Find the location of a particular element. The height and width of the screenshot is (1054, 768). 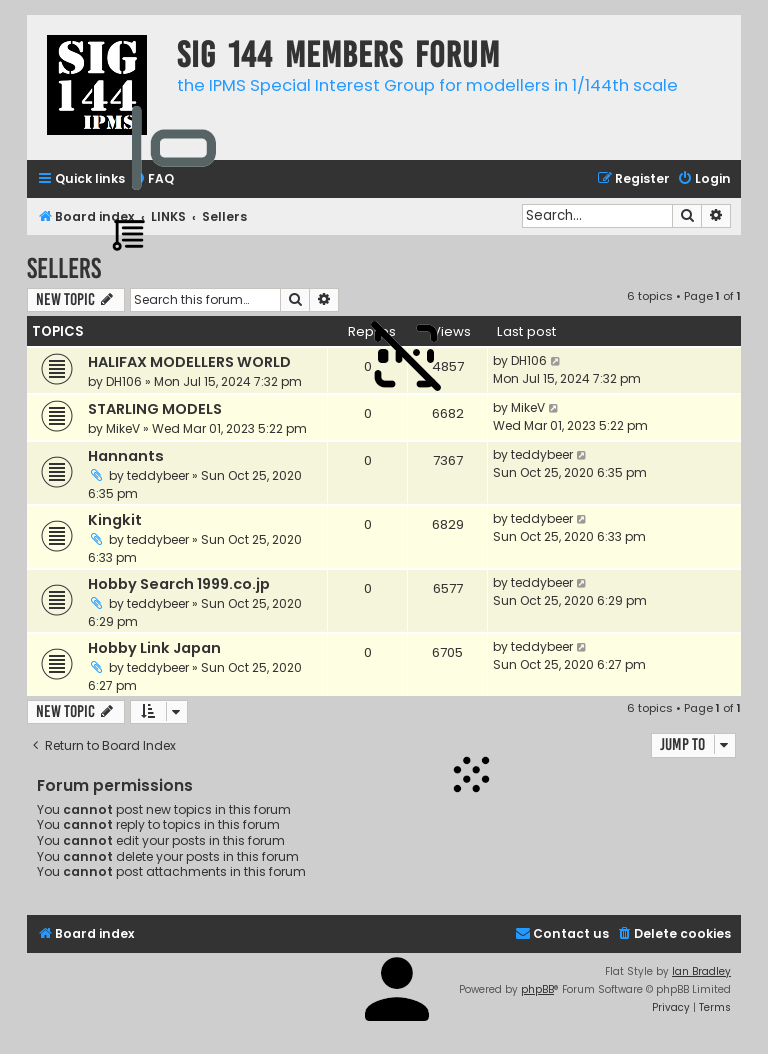

adjust window blinds or shades is located at coordinates (129, 235).